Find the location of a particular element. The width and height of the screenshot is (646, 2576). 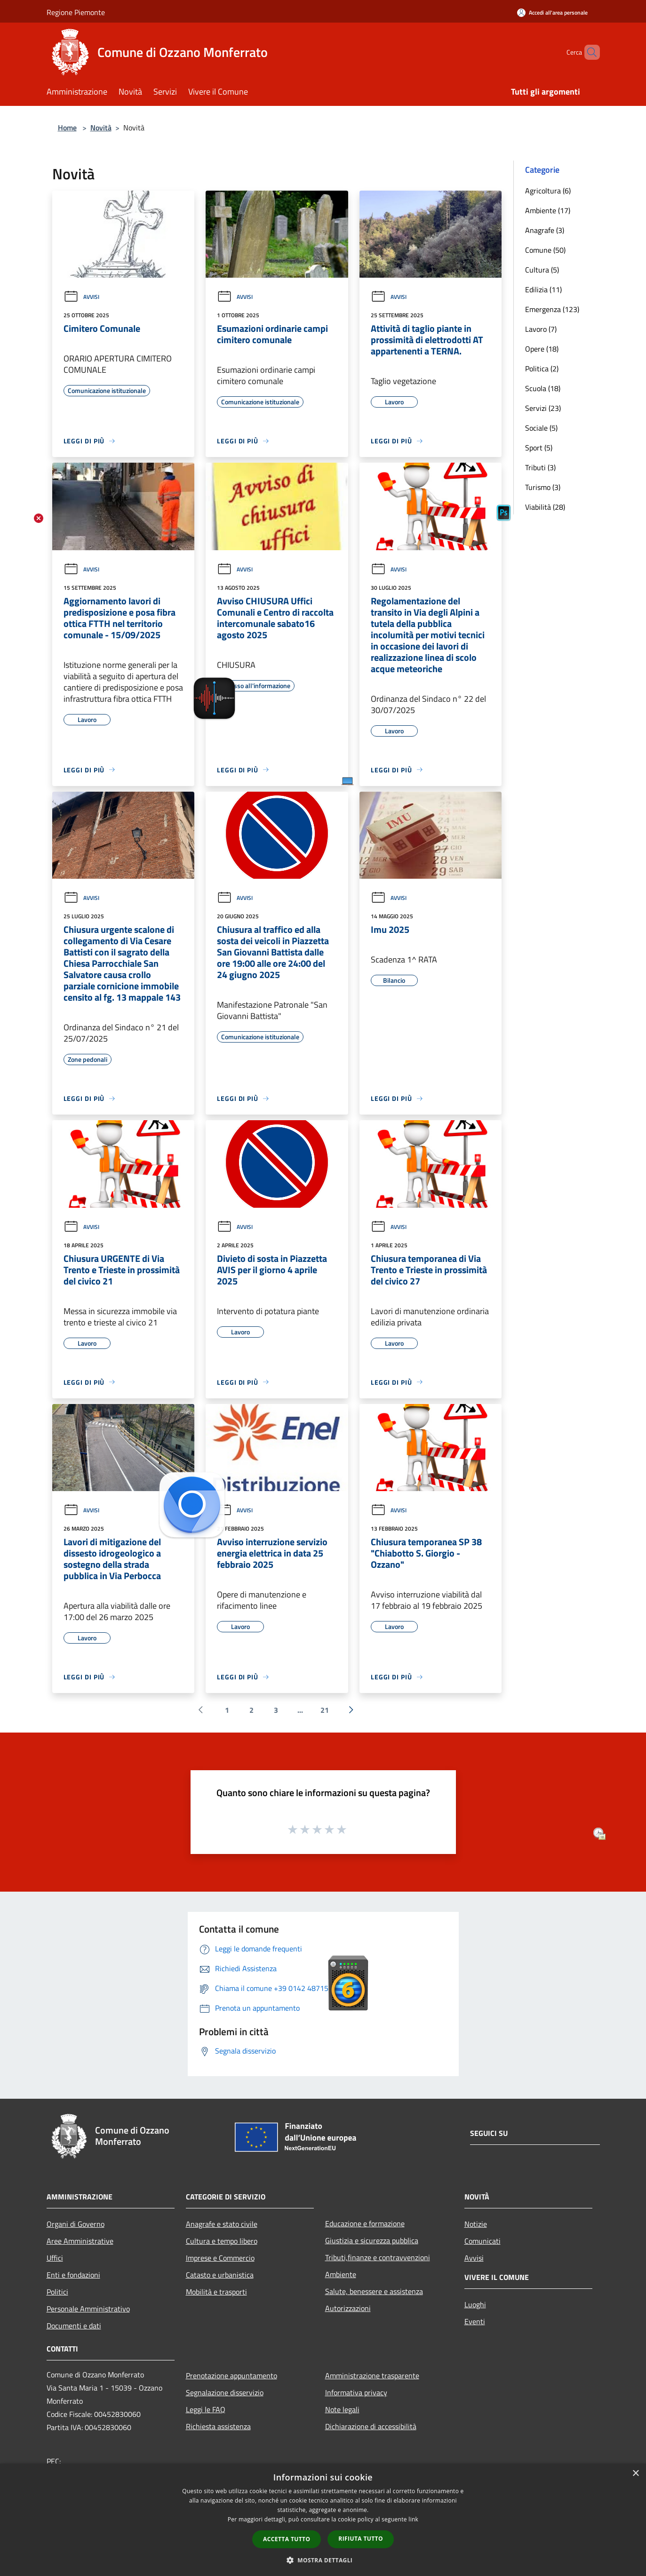

open Chromium web browser is located at coordinates (192, 1505).